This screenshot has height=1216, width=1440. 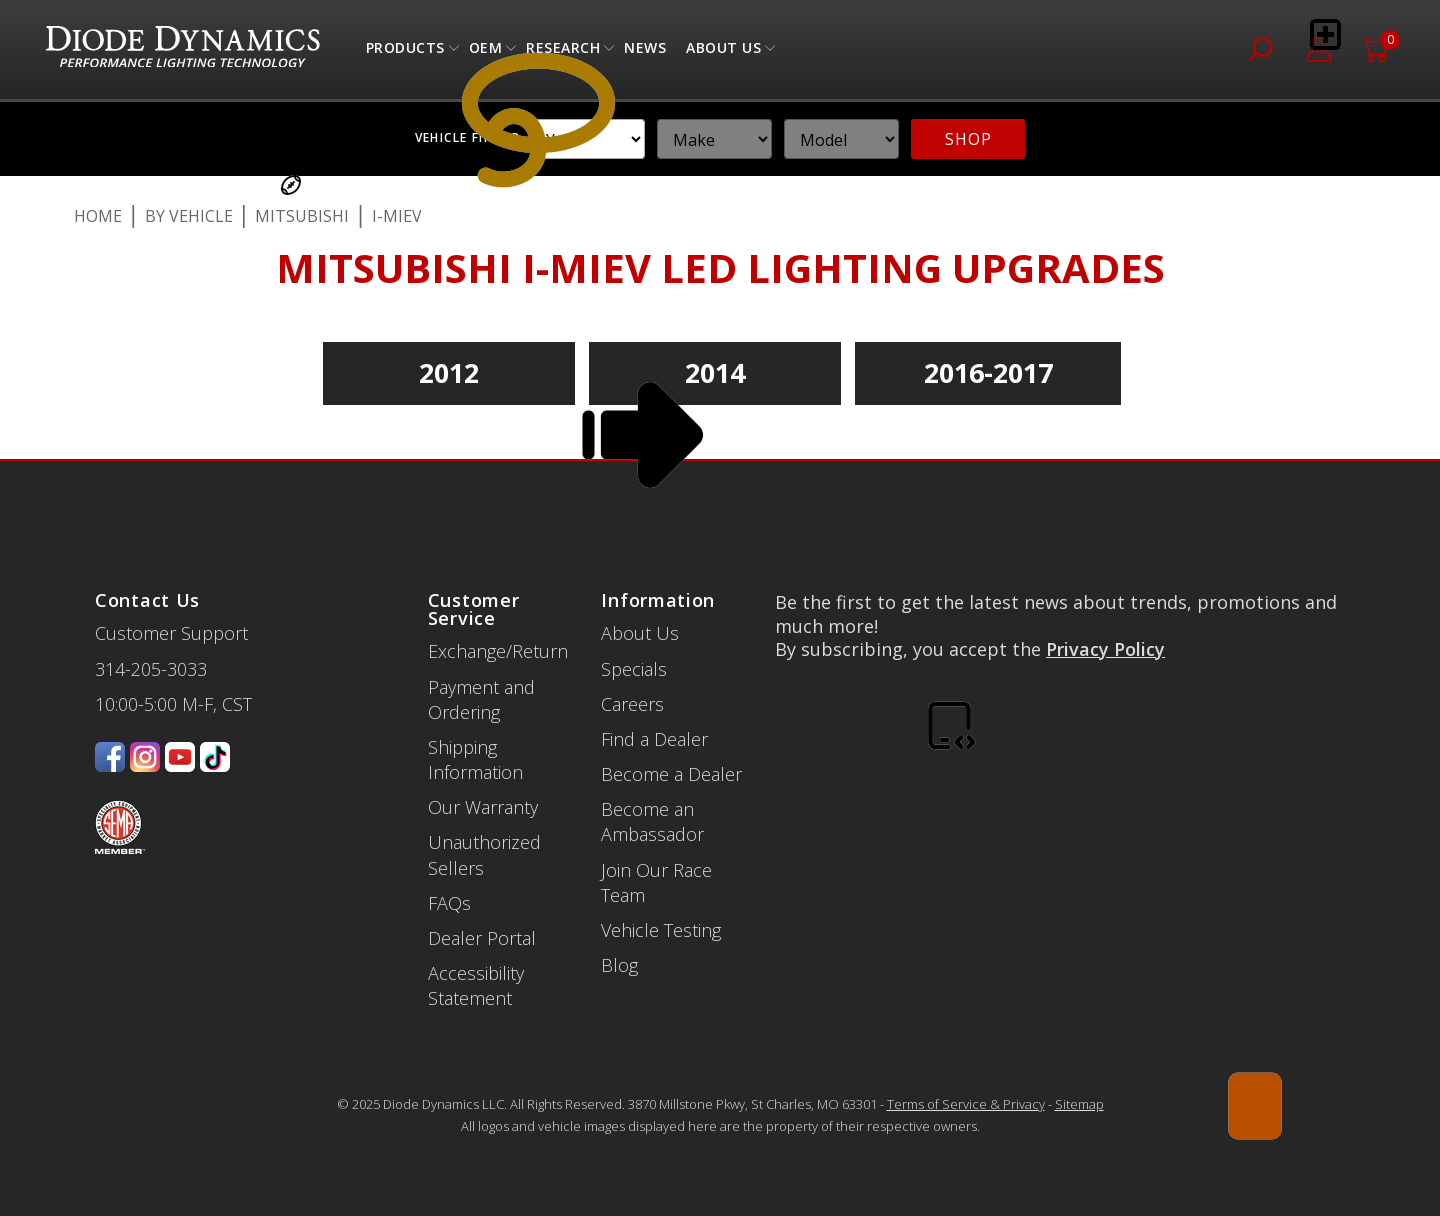 What do you see at coordinates (1325, 34) in the screenshot?
I see `find nearby hospitals or medical facilities` at bounding box center [1325, 34].